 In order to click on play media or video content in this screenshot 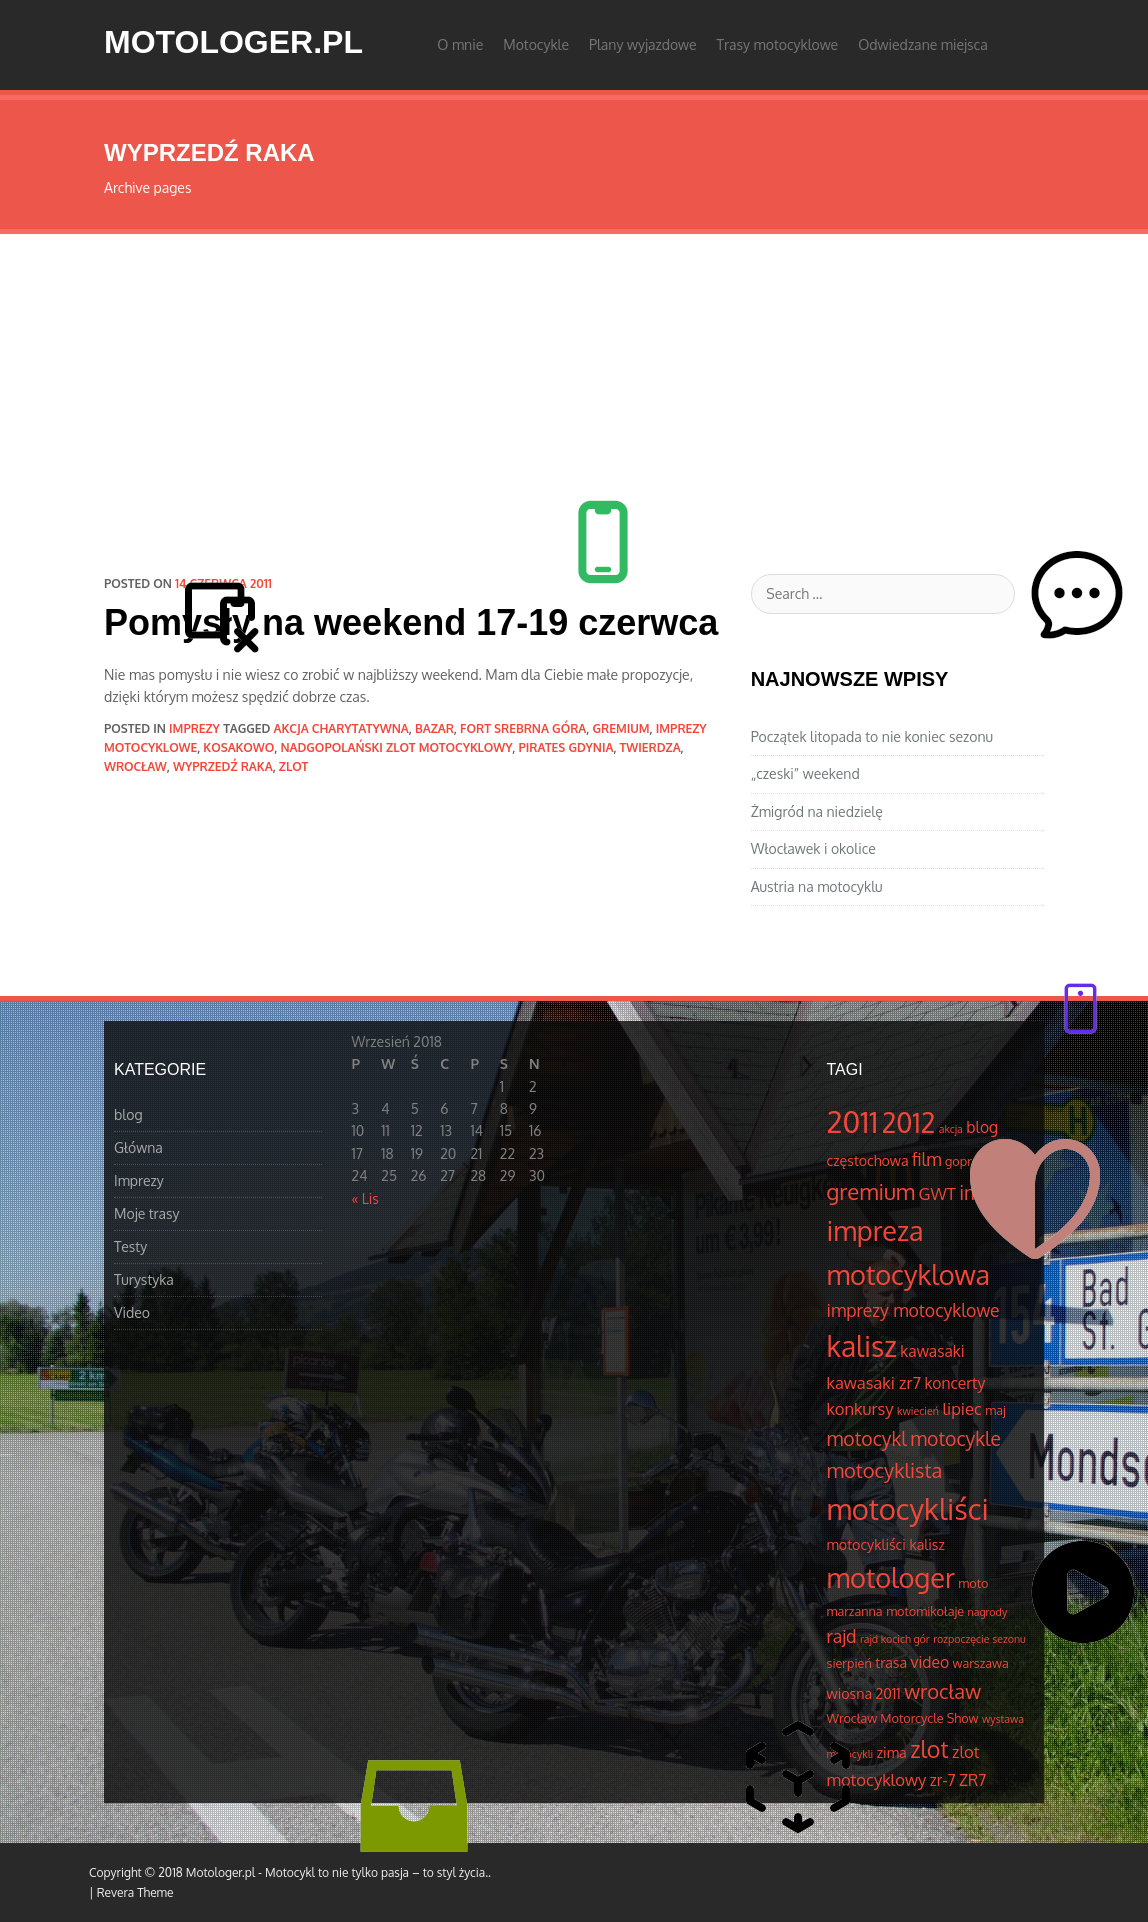, I will do `click(1083, 1592)`.